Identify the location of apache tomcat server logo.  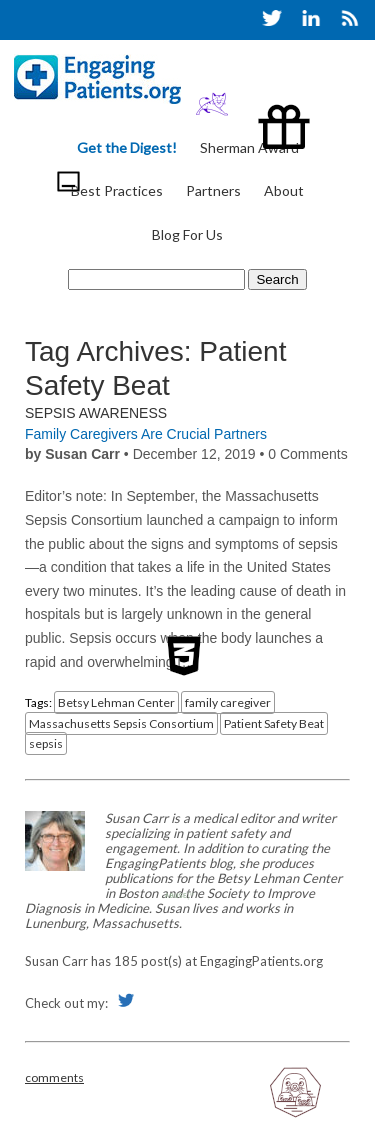
(212, 104).